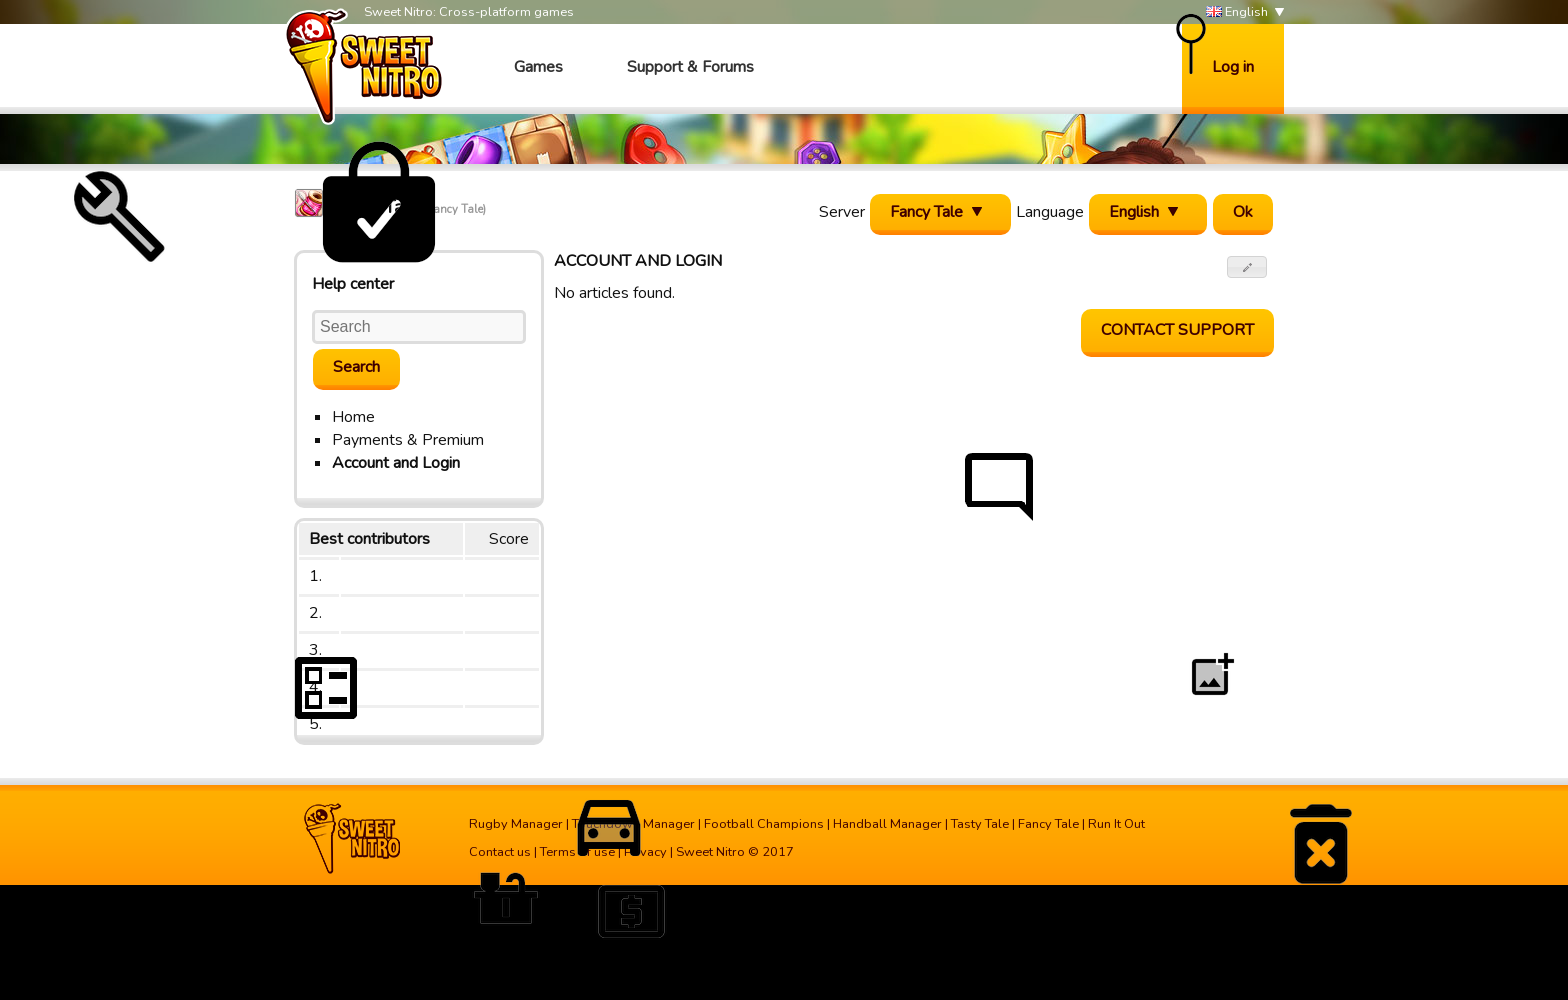 This screenshot has width=1568, height=1000. What do you see at coordinates (506, 898) in the screenshot?
I see `browse kitchen countertop options` at bounding box center [506, 898].